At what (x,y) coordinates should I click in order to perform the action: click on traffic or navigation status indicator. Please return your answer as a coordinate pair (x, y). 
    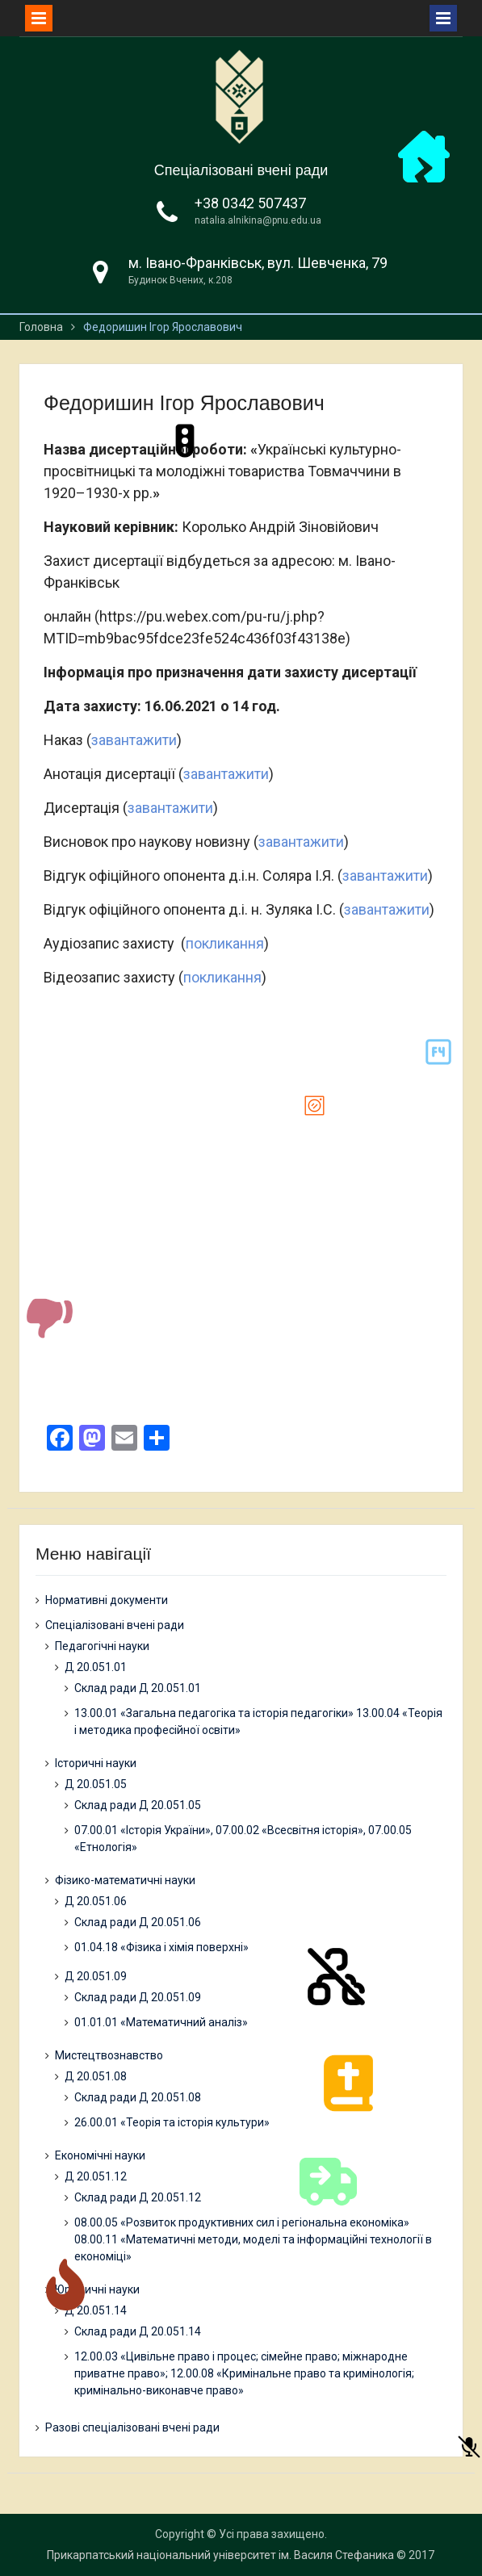
    Looking at the image, I should click on (185, 441).